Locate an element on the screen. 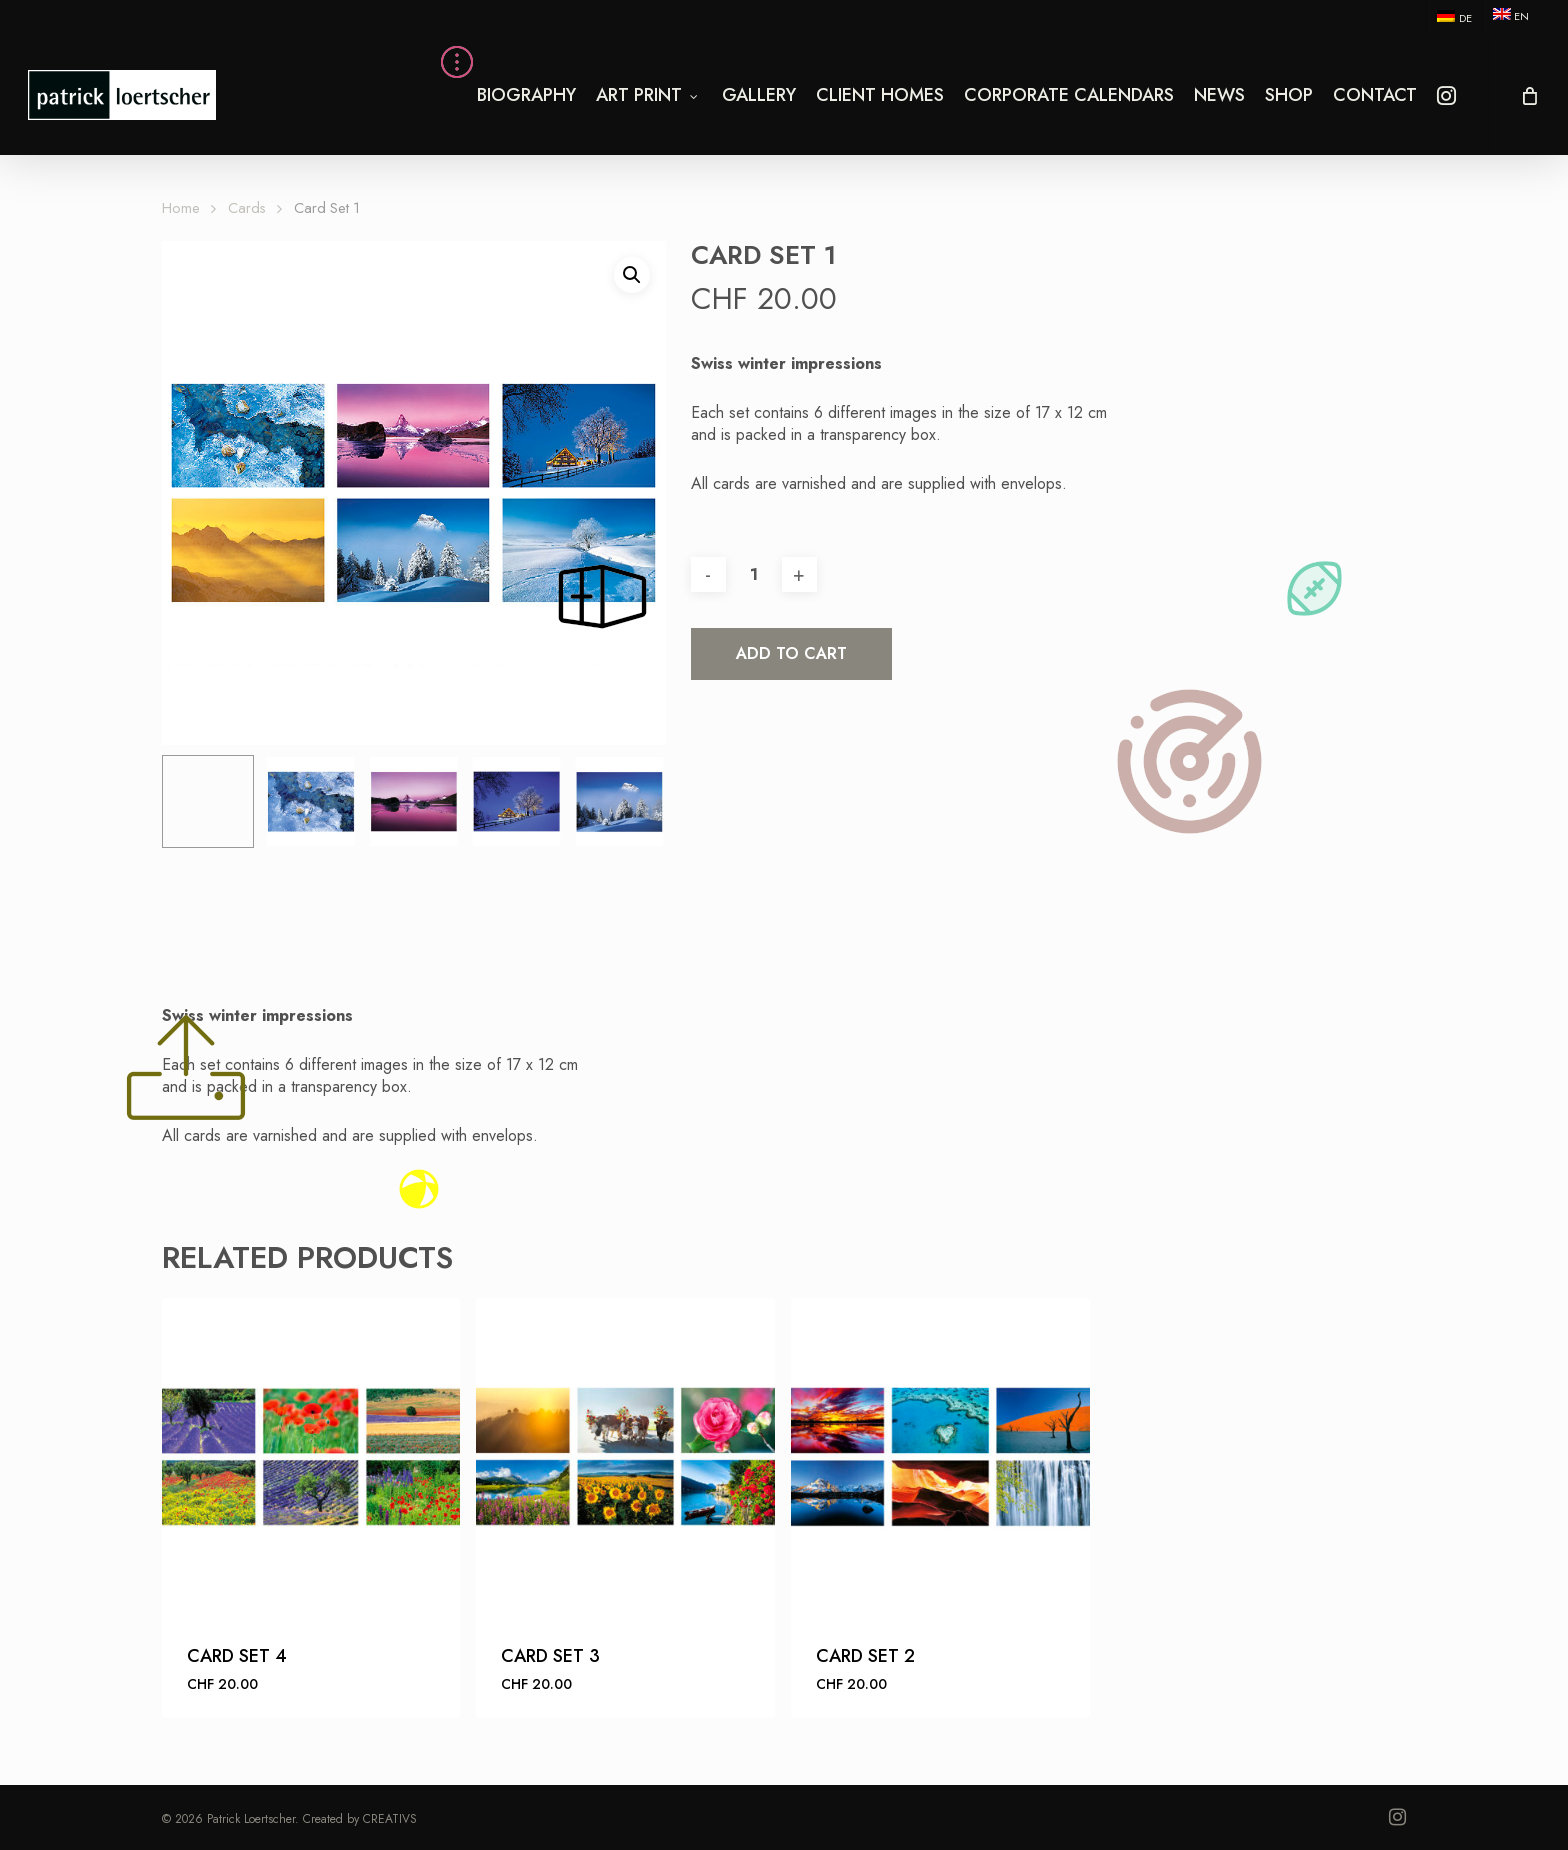  upload a file or document is located at coordinates (186, 1074).